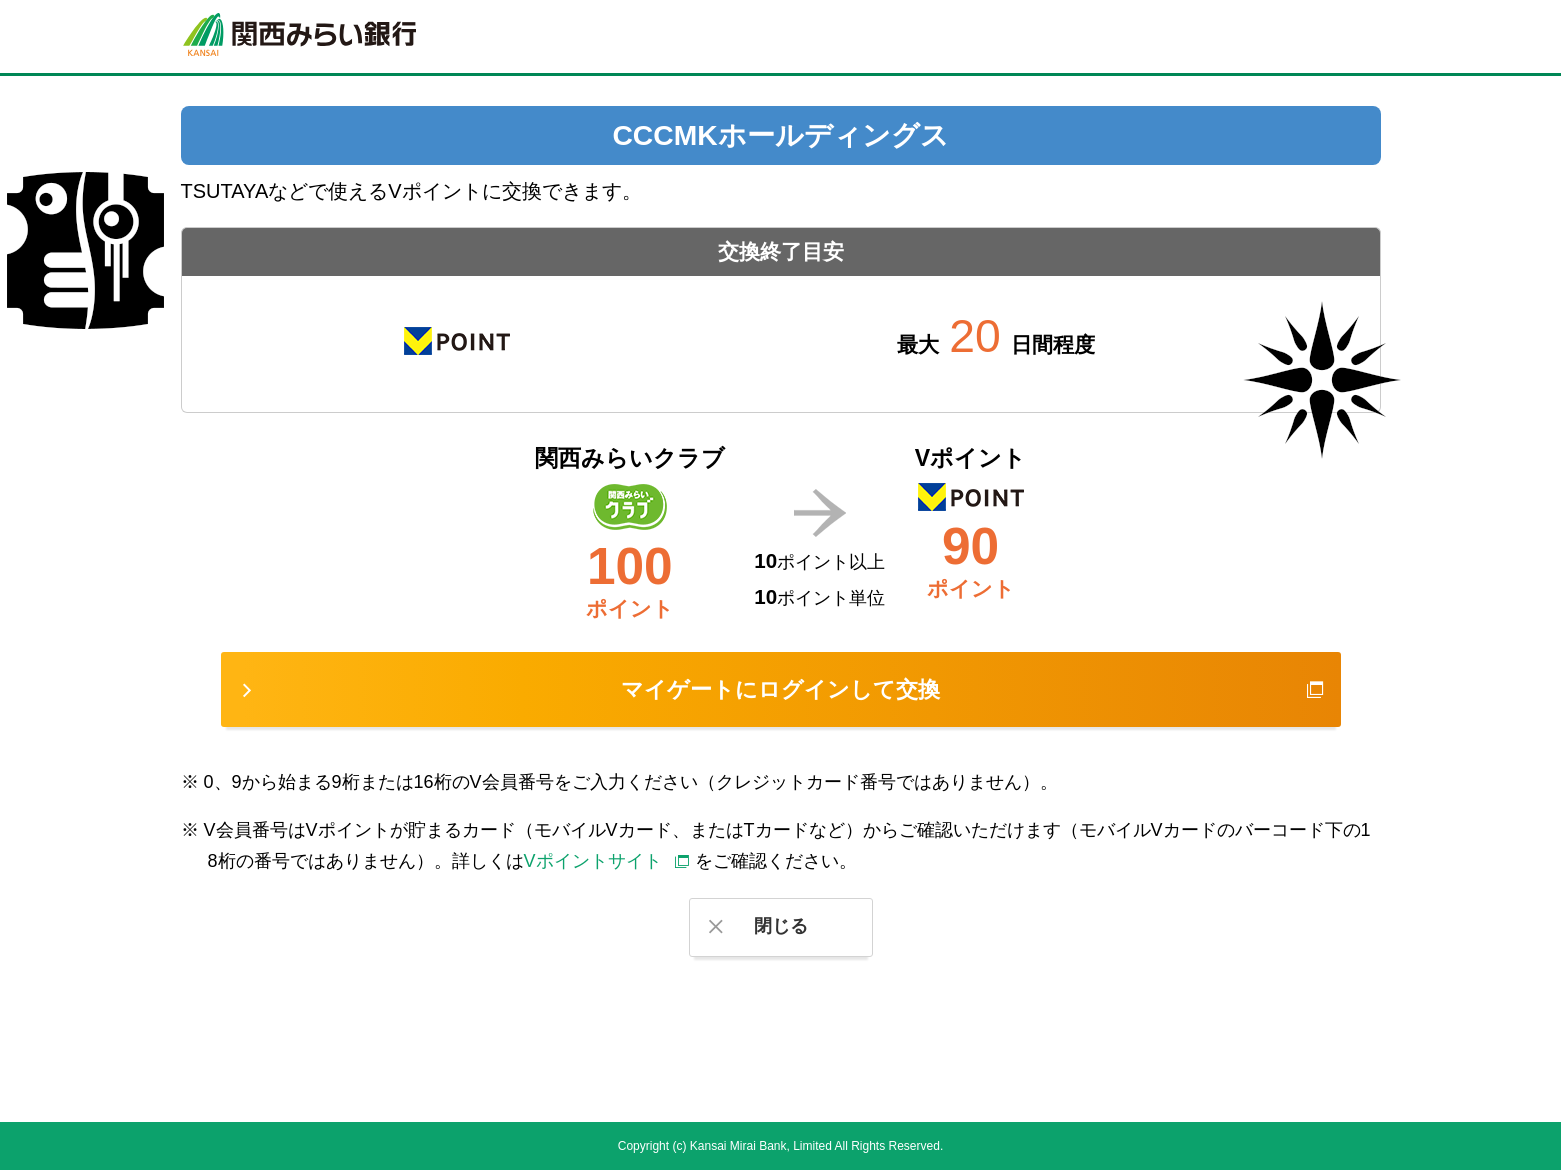  I want to click on represents a puzzle or matching game mechanic, so click(85, 250).